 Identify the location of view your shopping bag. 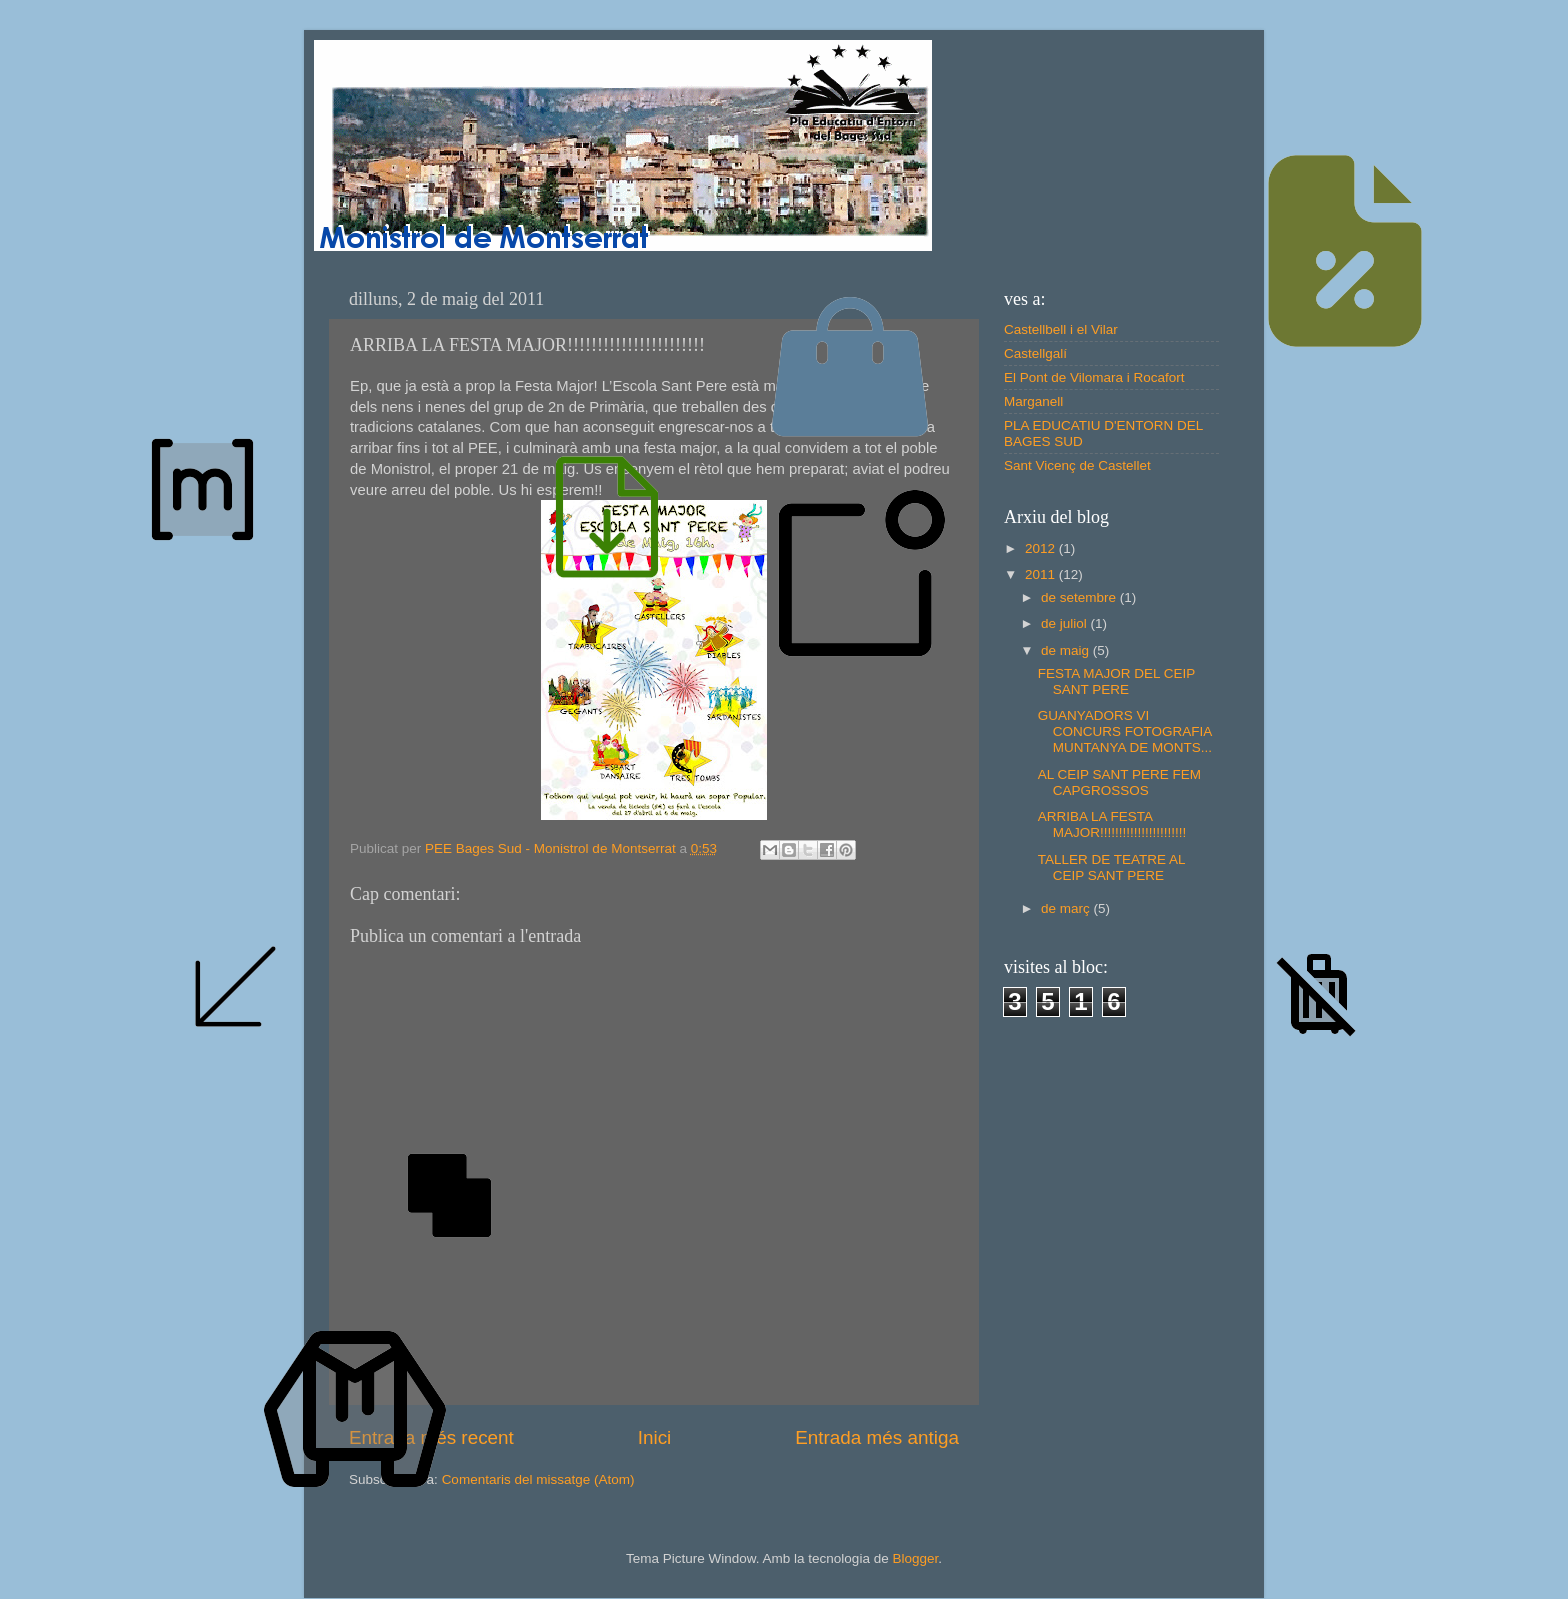
(850, 375).